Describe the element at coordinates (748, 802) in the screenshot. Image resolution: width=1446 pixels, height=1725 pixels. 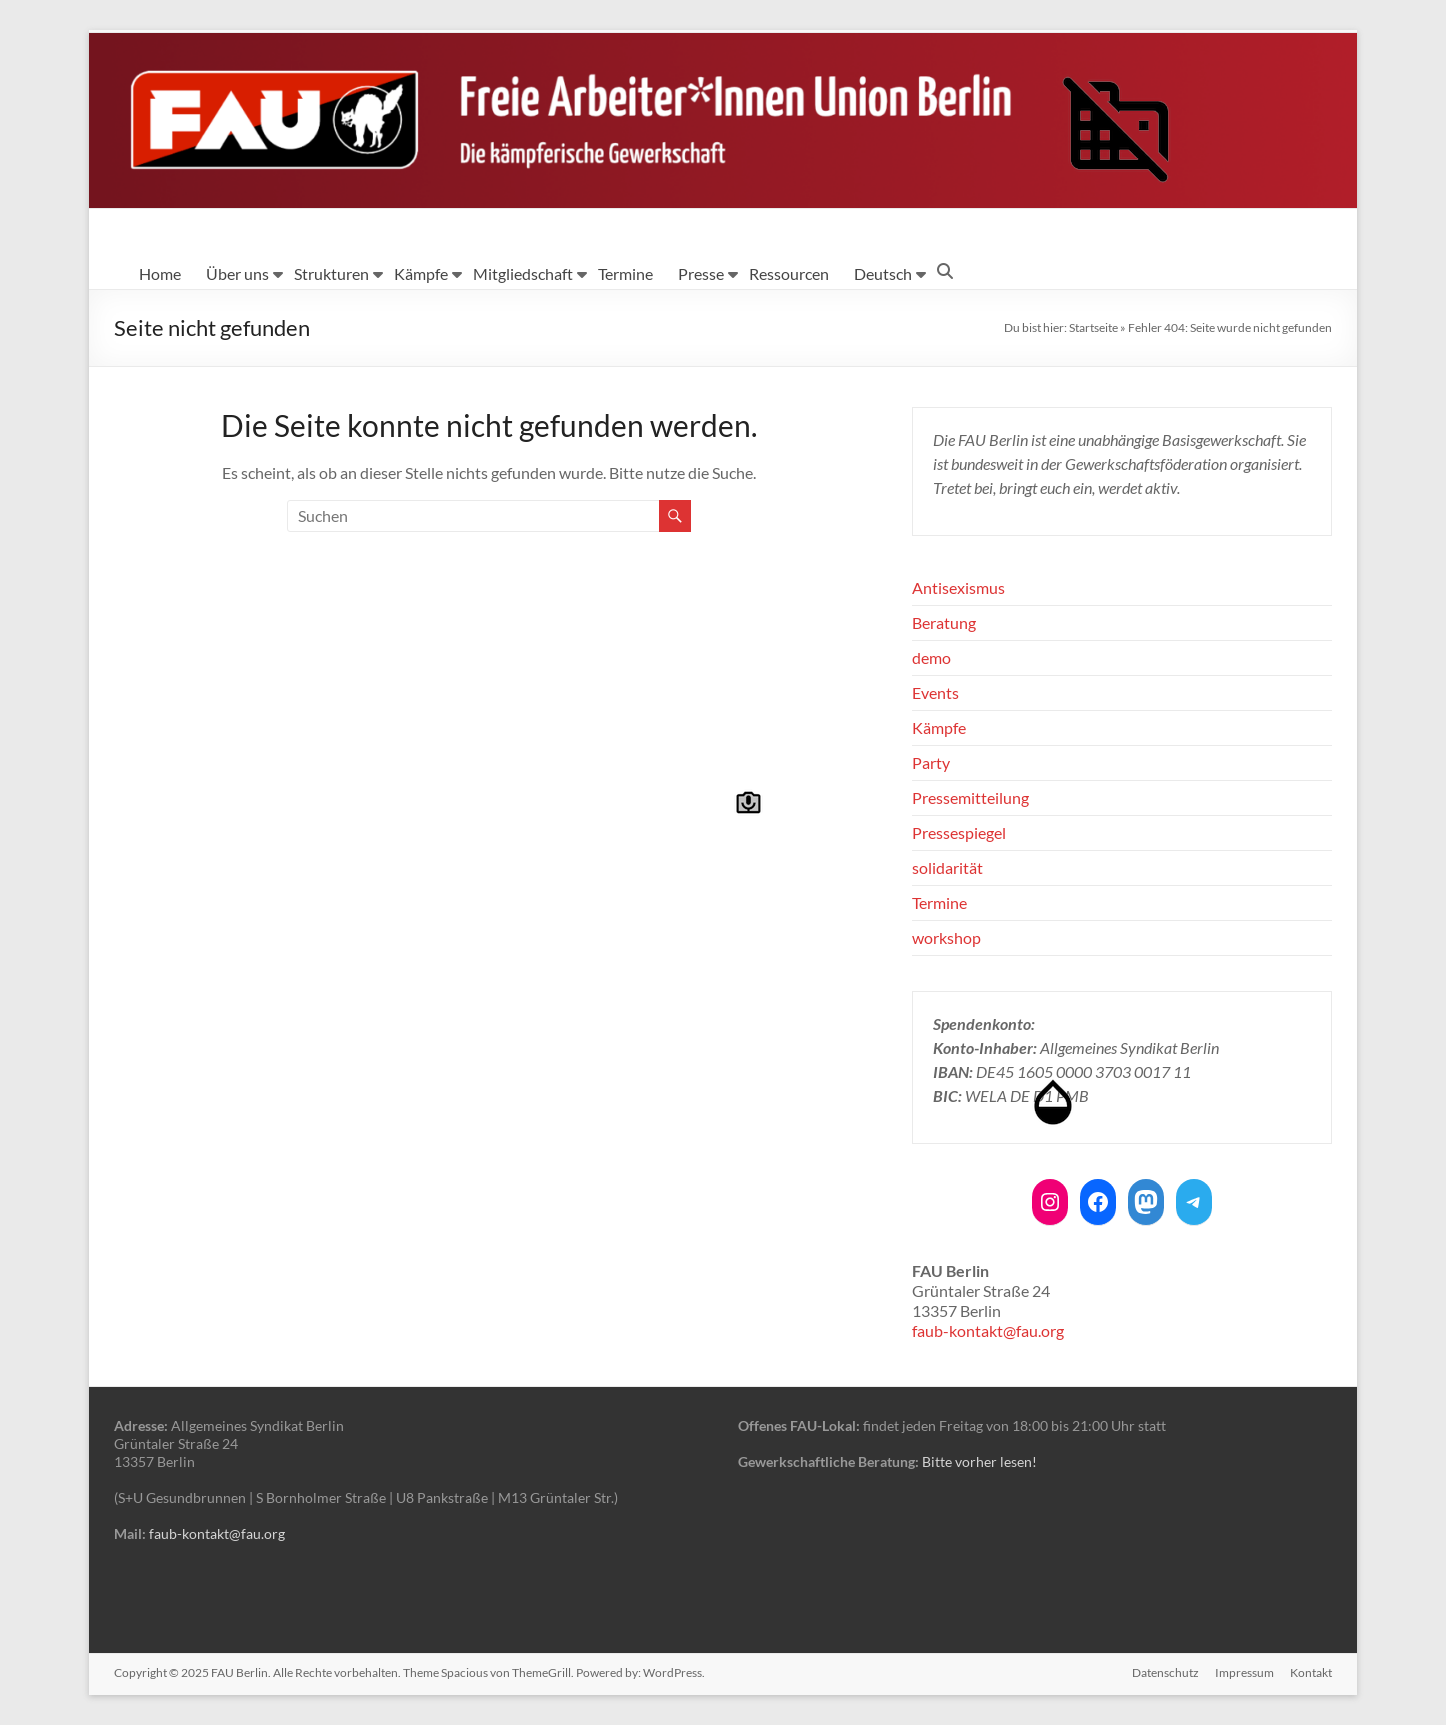
I see `grant camera and microphone permissions` at that location.